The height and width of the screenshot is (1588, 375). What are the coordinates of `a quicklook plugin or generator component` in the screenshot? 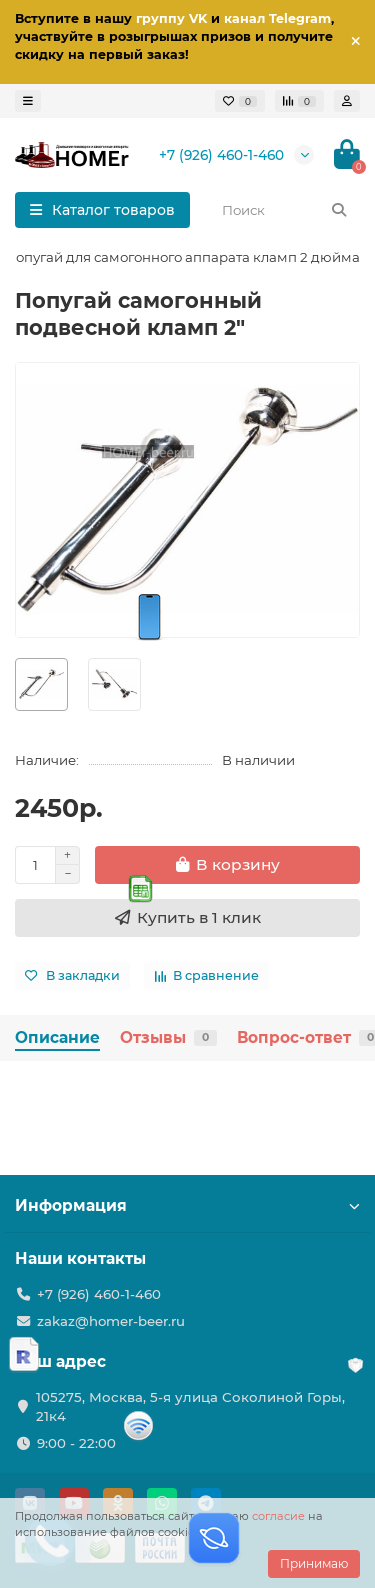 It's located at (355, 1365).